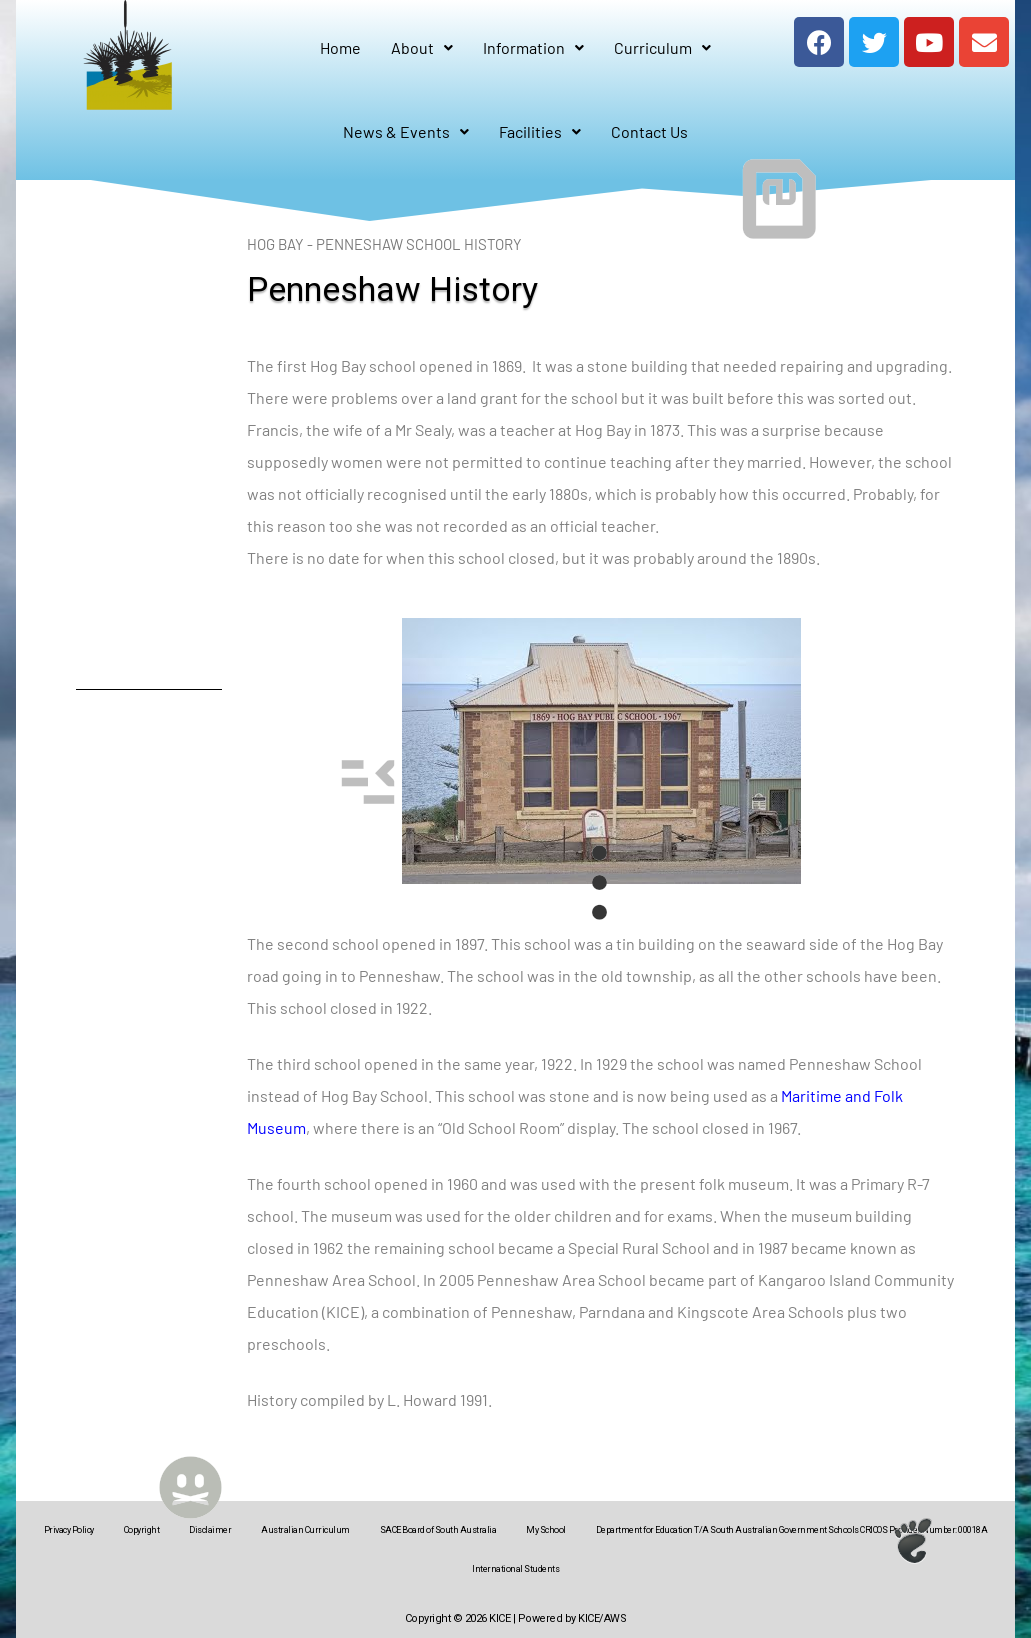 This screenshot has height=1638, width=1031. What do you see at coordinates (913, 1541) in the screenshot?
I see `access the GNOME desktop home or start menu` at bounding box center [913, 1541].